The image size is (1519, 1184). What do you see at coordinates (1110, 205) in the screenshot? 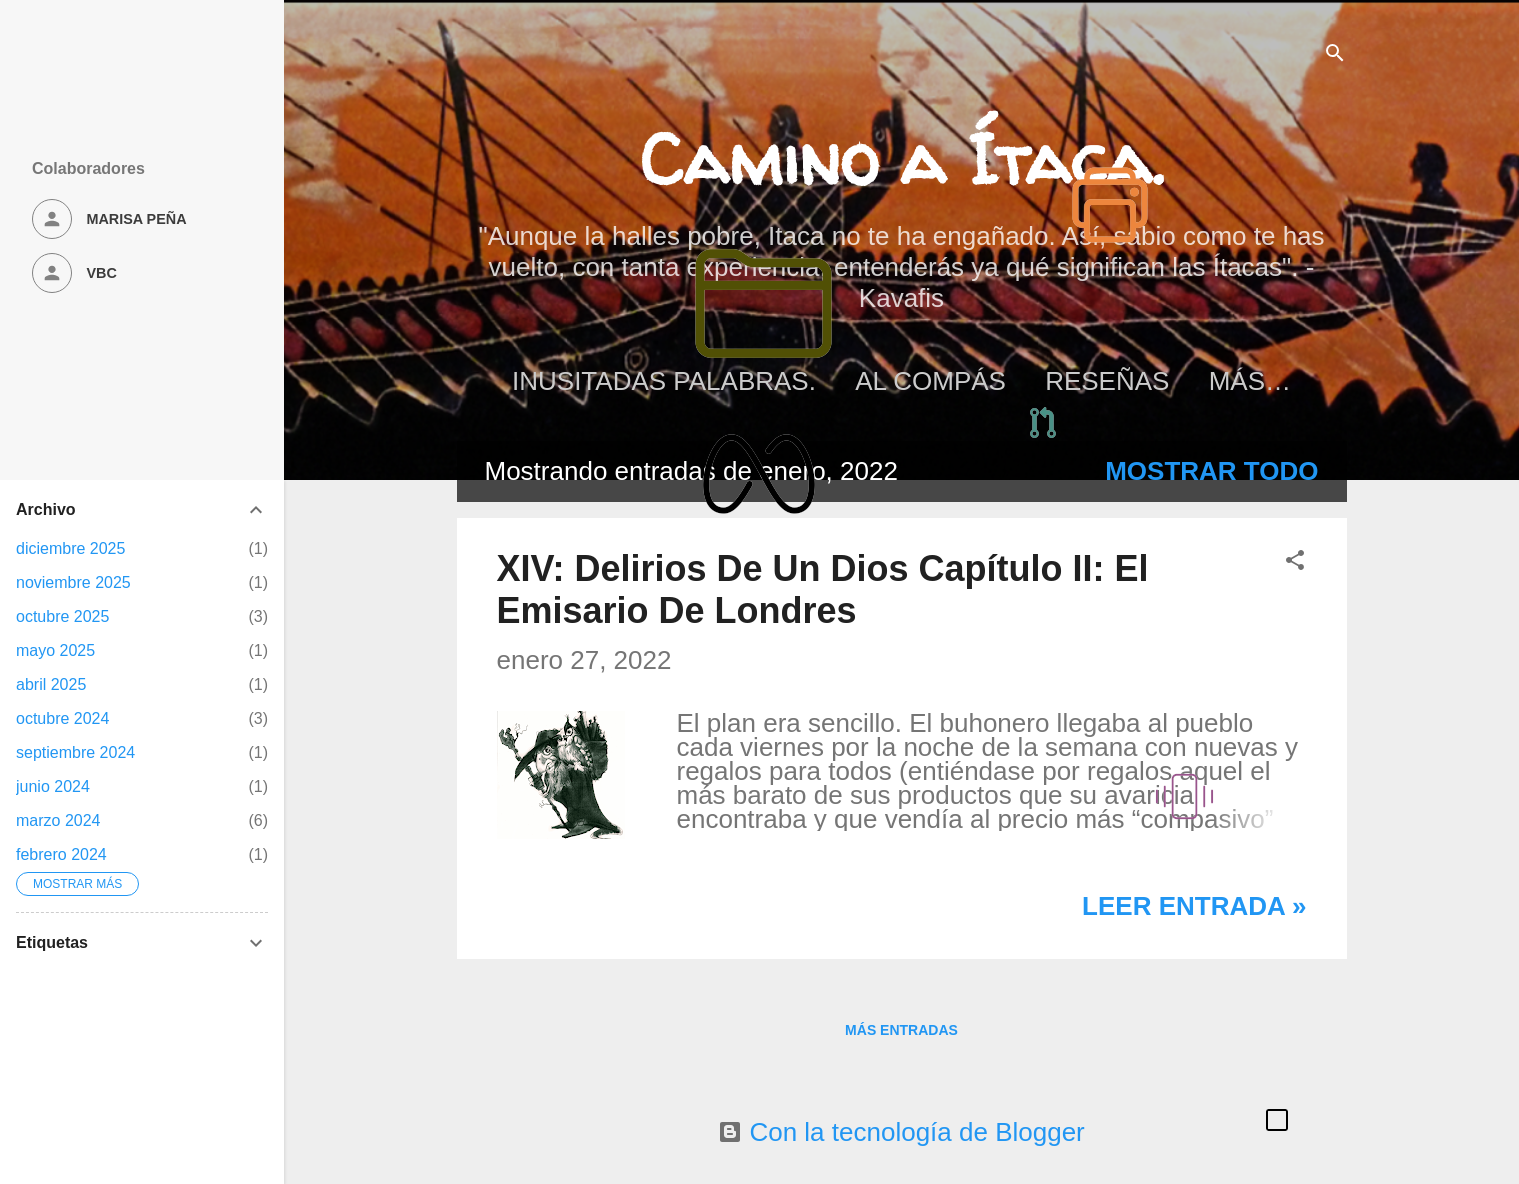
I see `print the current document` at bounding box center [1110, 205].